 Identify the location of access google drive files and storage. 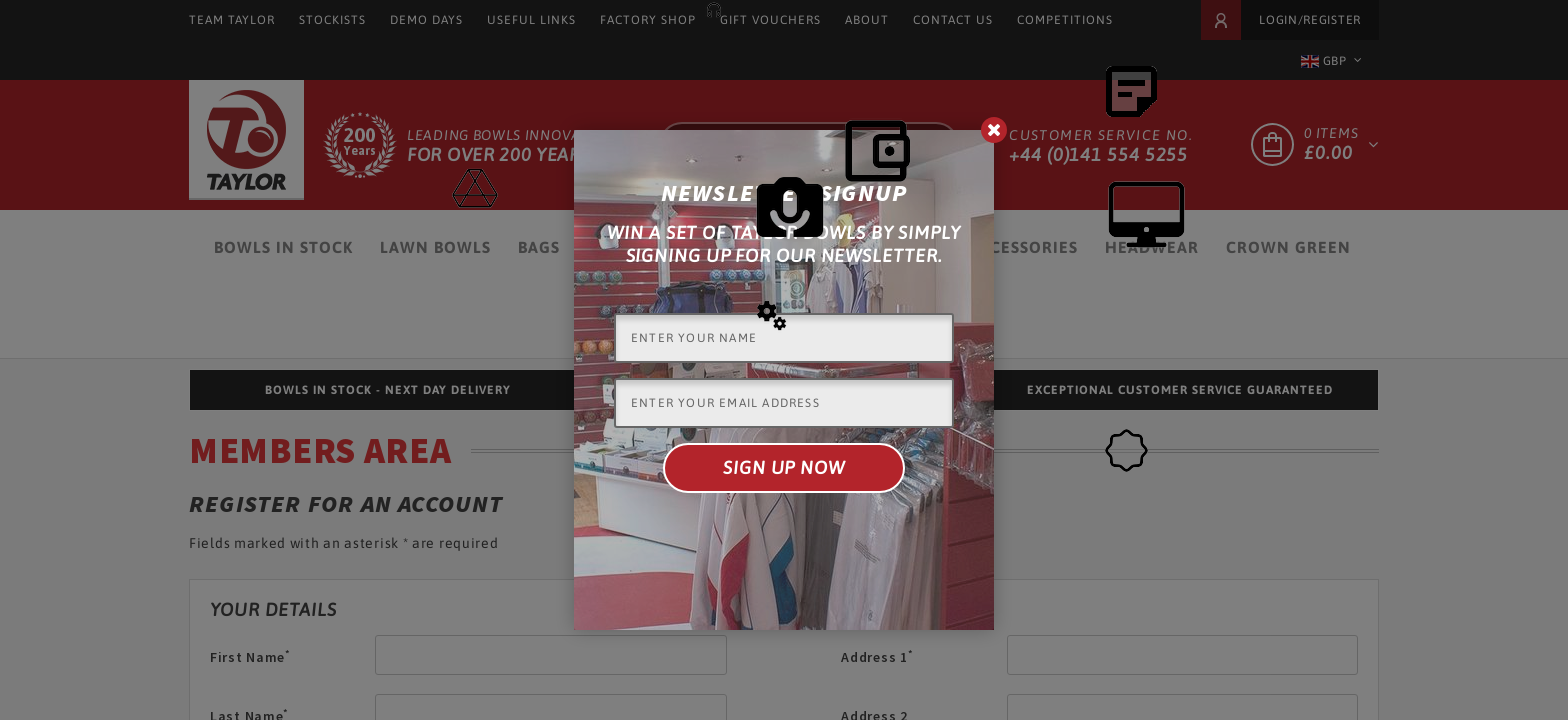
(475, 190).